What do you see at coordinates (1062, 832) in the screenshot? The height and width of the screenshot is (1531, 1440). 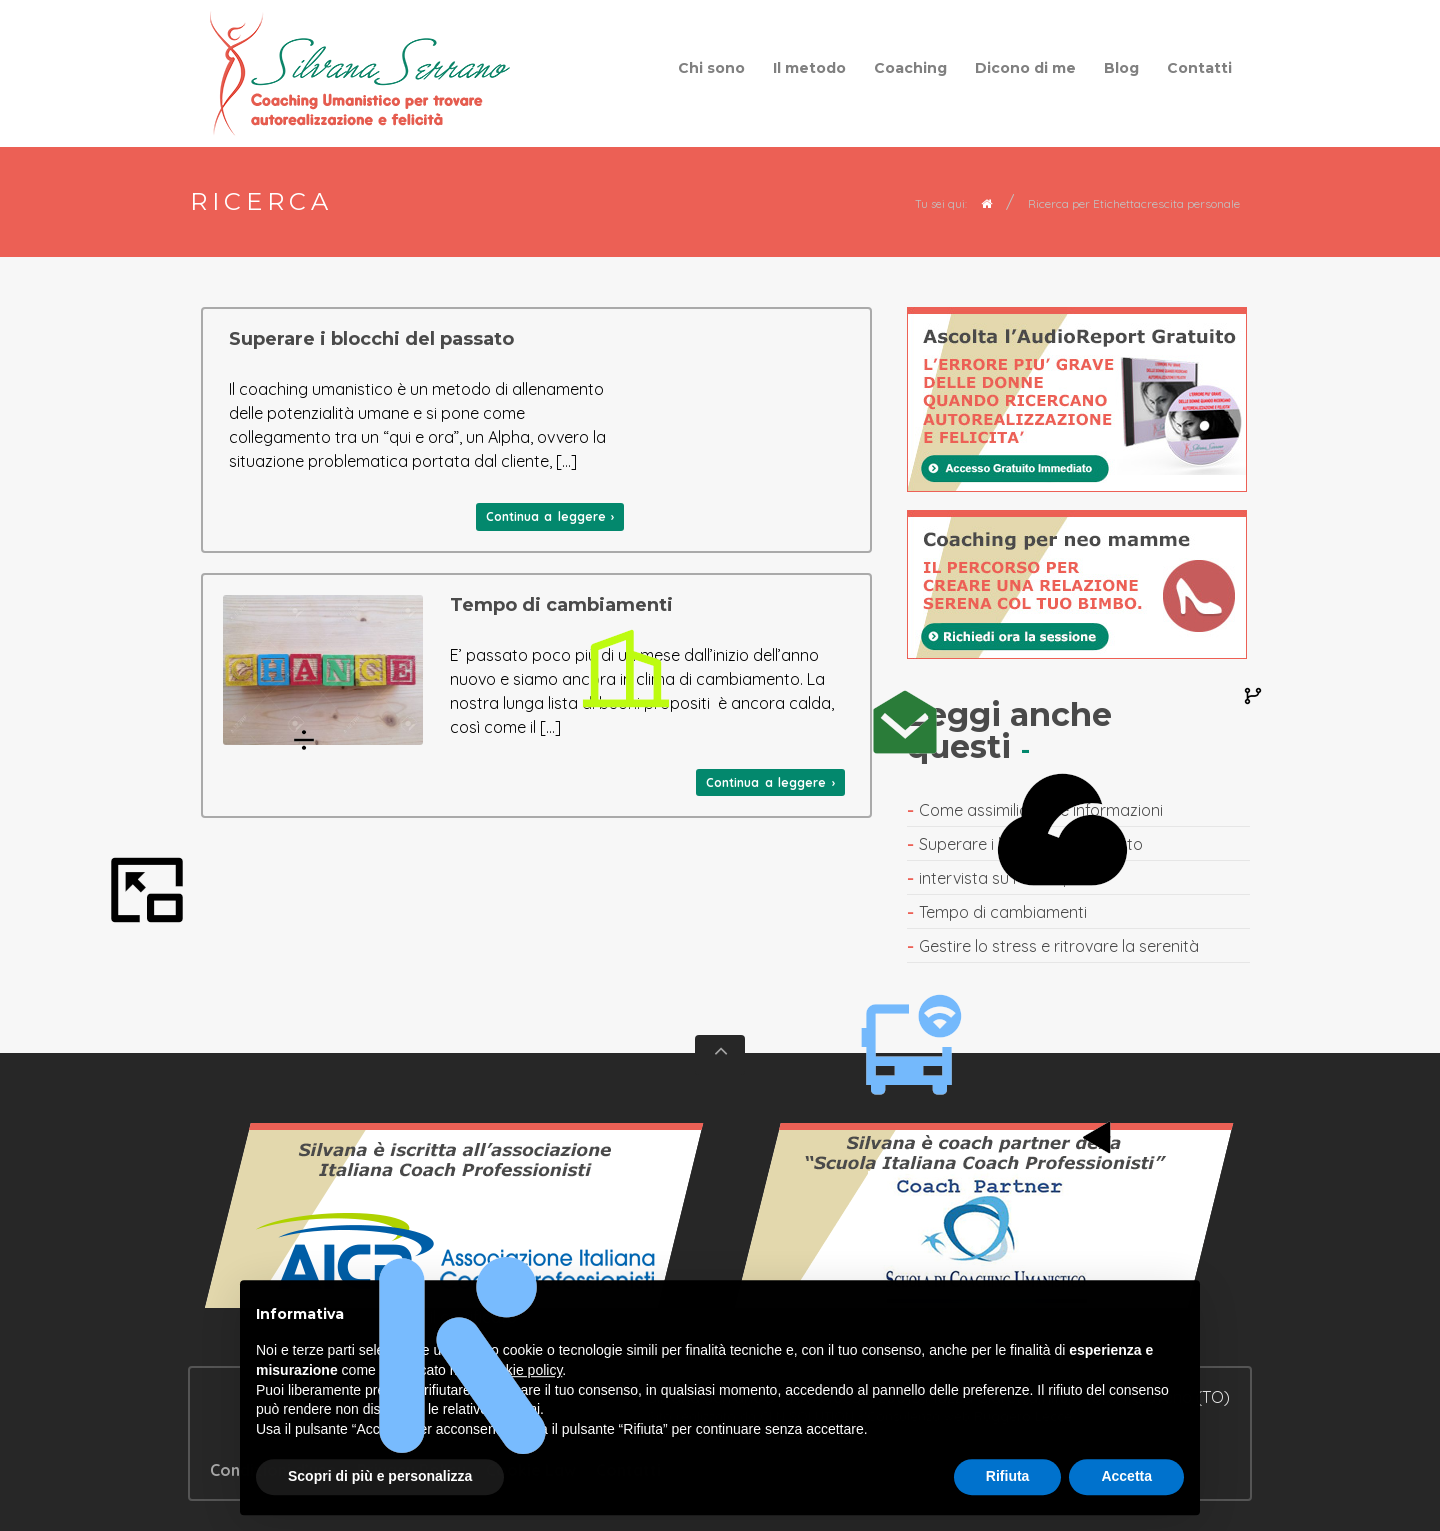 I see `access cloud storage` at bounding box center [1062, 832].